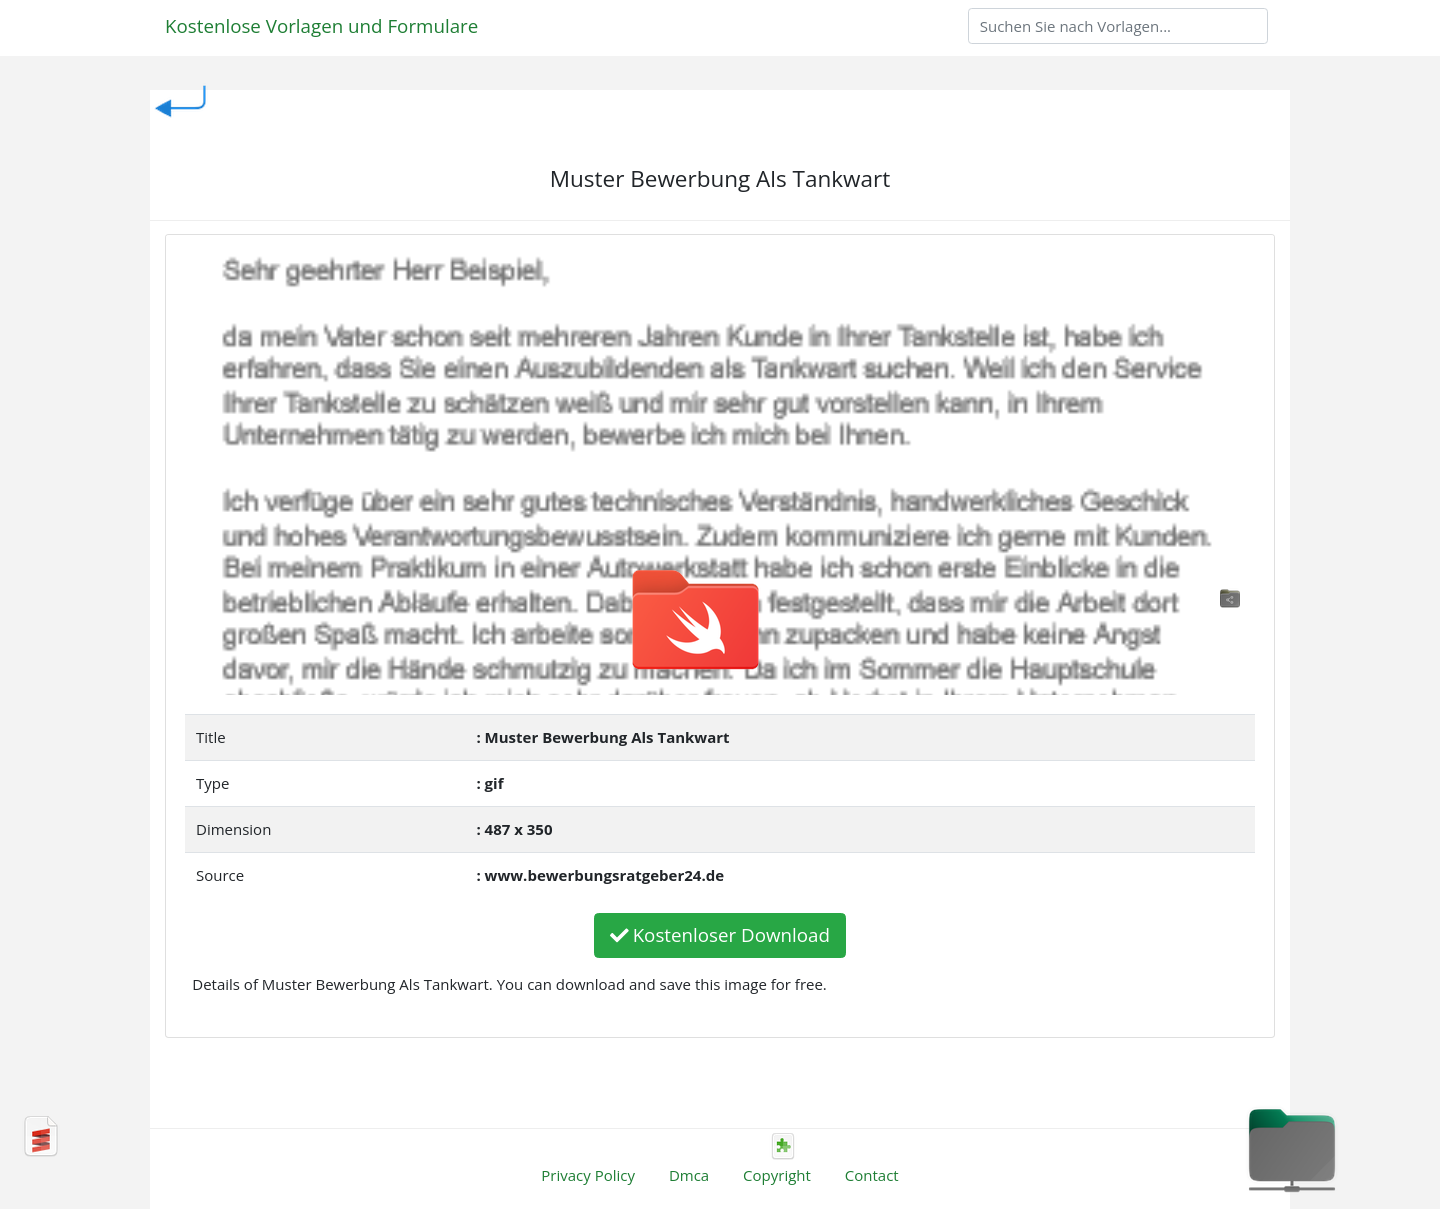 This screenshot has width=1440, height=1209. Describe the element at coordinates (695, 623) in the screenshot. I see `open folder containing swift programming projects` at that location.